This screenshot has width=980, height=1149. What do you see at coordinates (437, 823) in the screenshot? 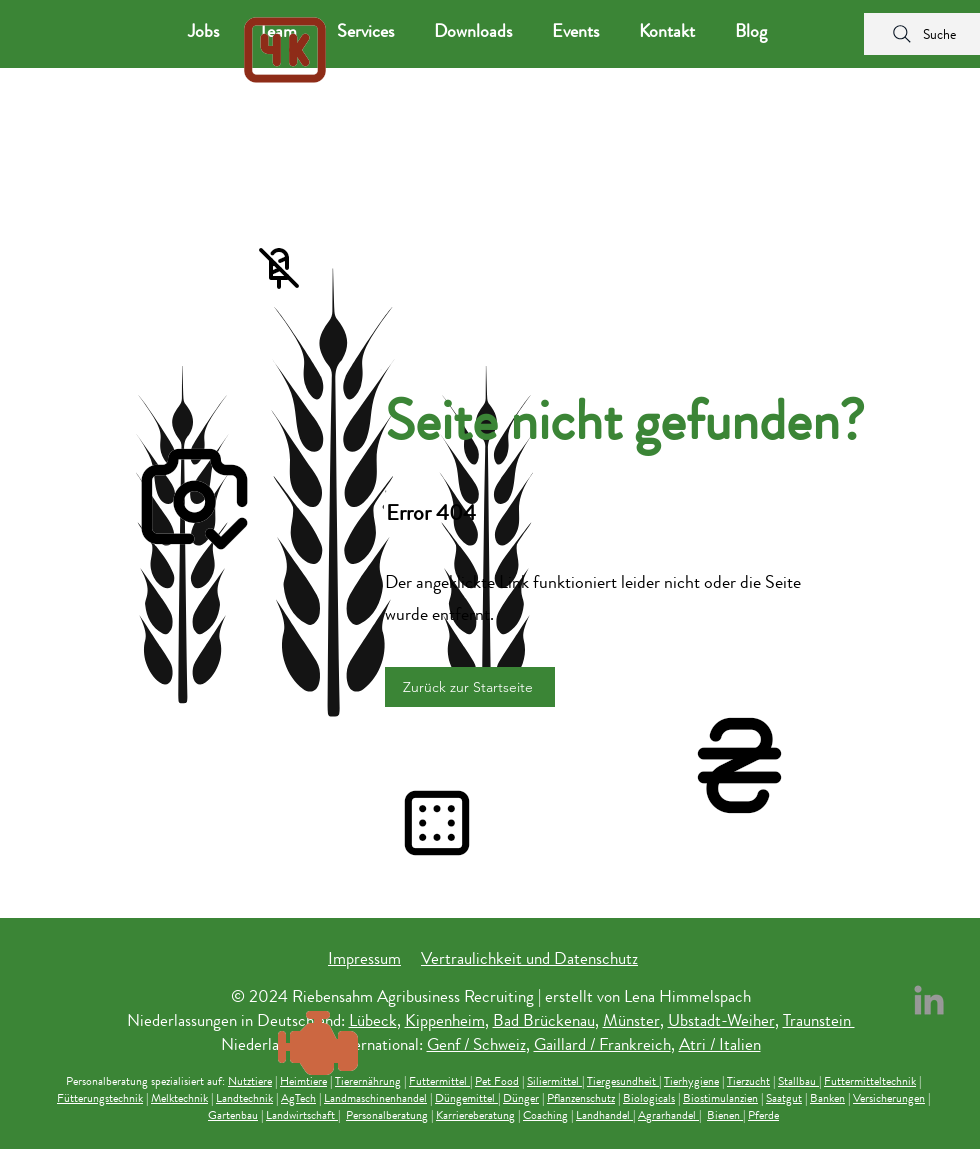
I see `adjust padding or spacing within a container` at bounding box center [437, 823].